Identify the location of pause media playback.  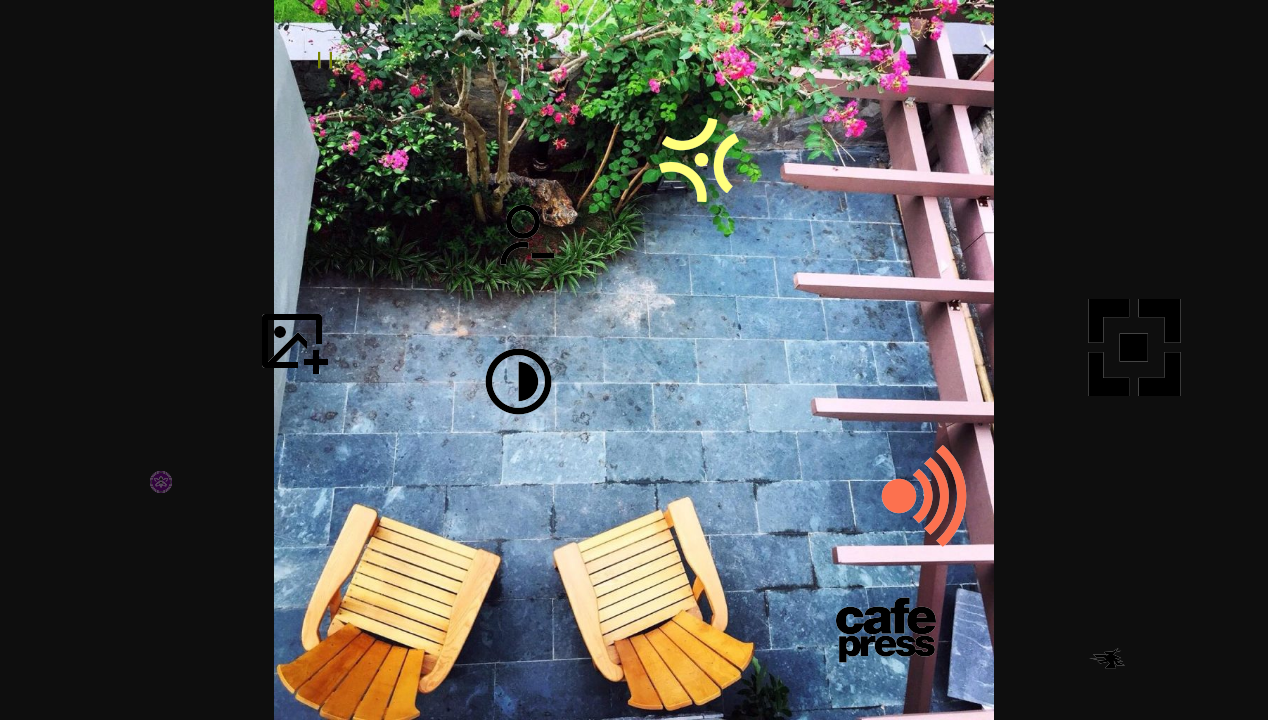
(325, 60).